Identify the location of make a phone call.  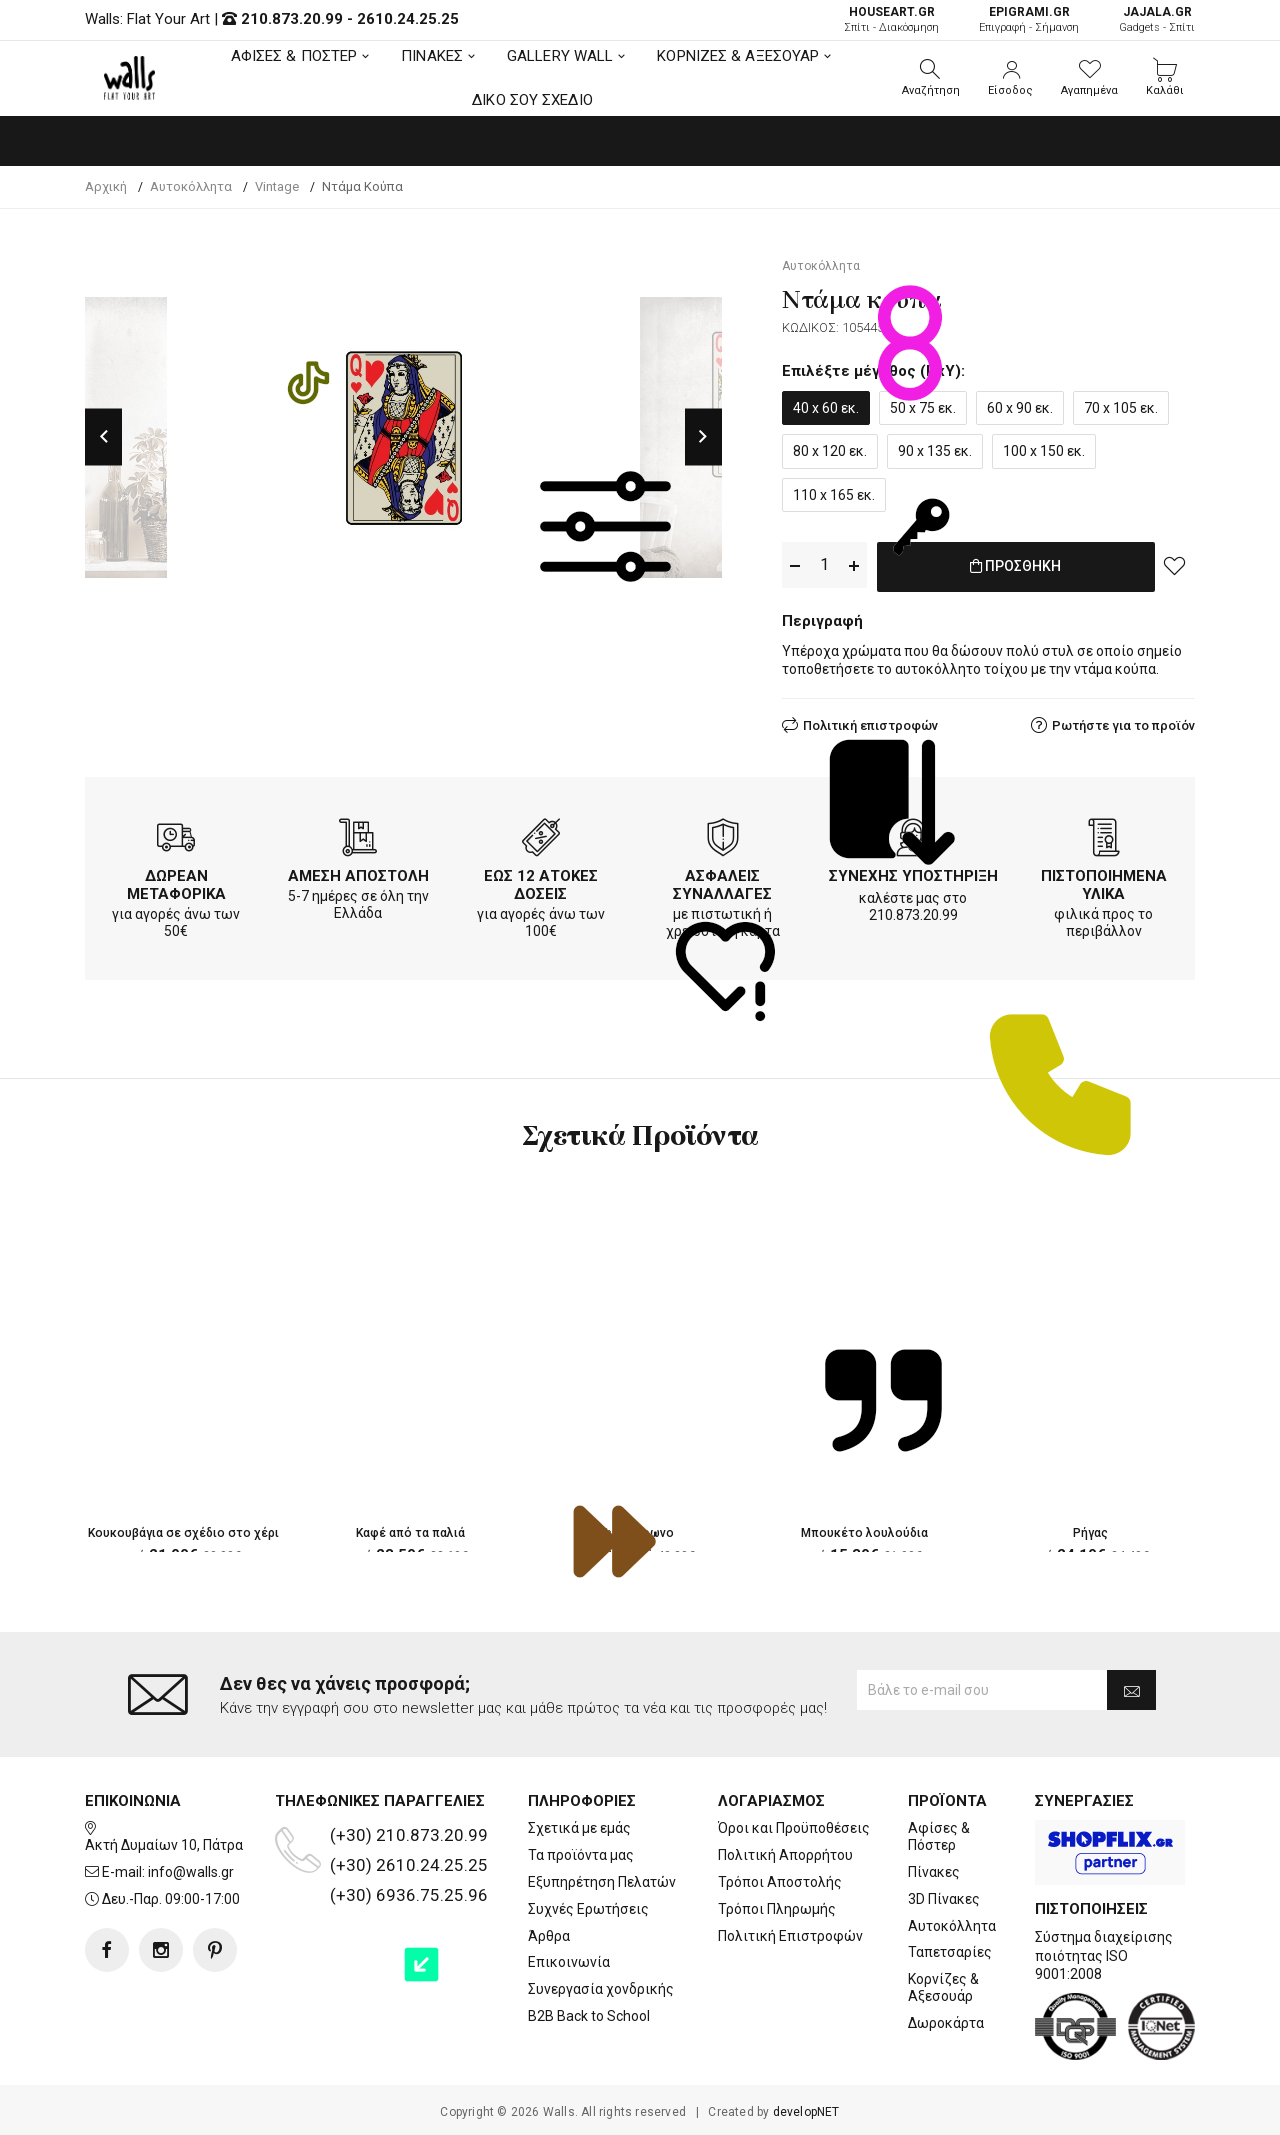
(1064, 1081).